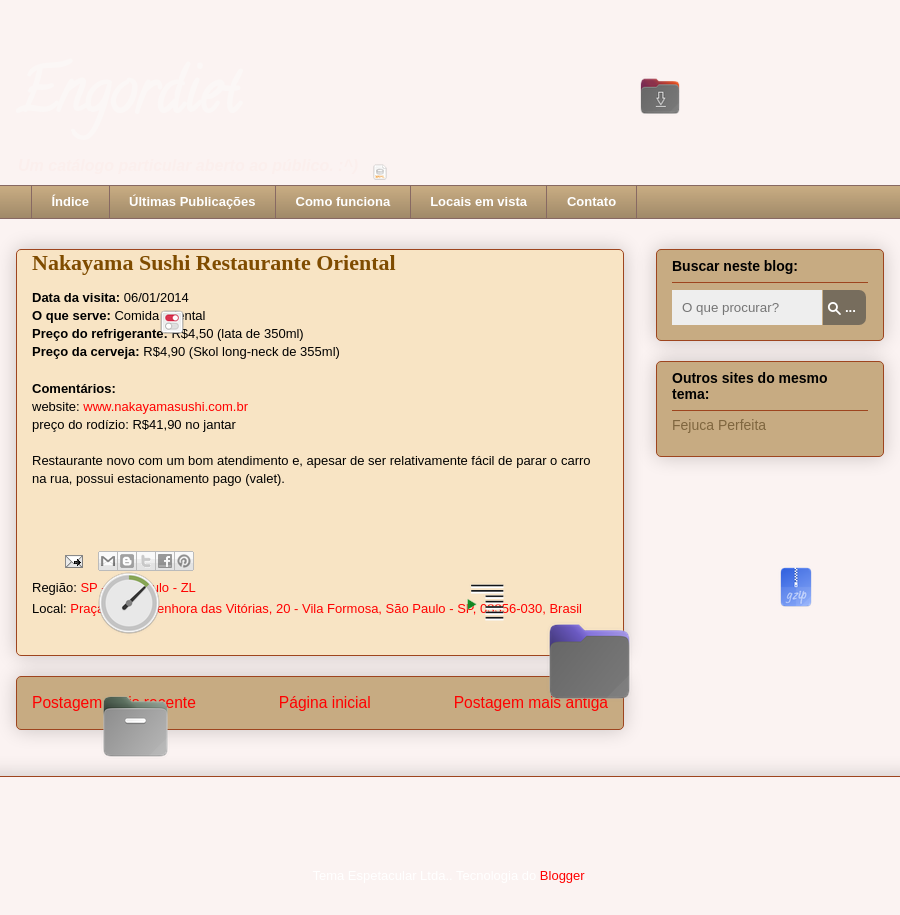  I want to click on a yaml configuration file, so click(380, 172).